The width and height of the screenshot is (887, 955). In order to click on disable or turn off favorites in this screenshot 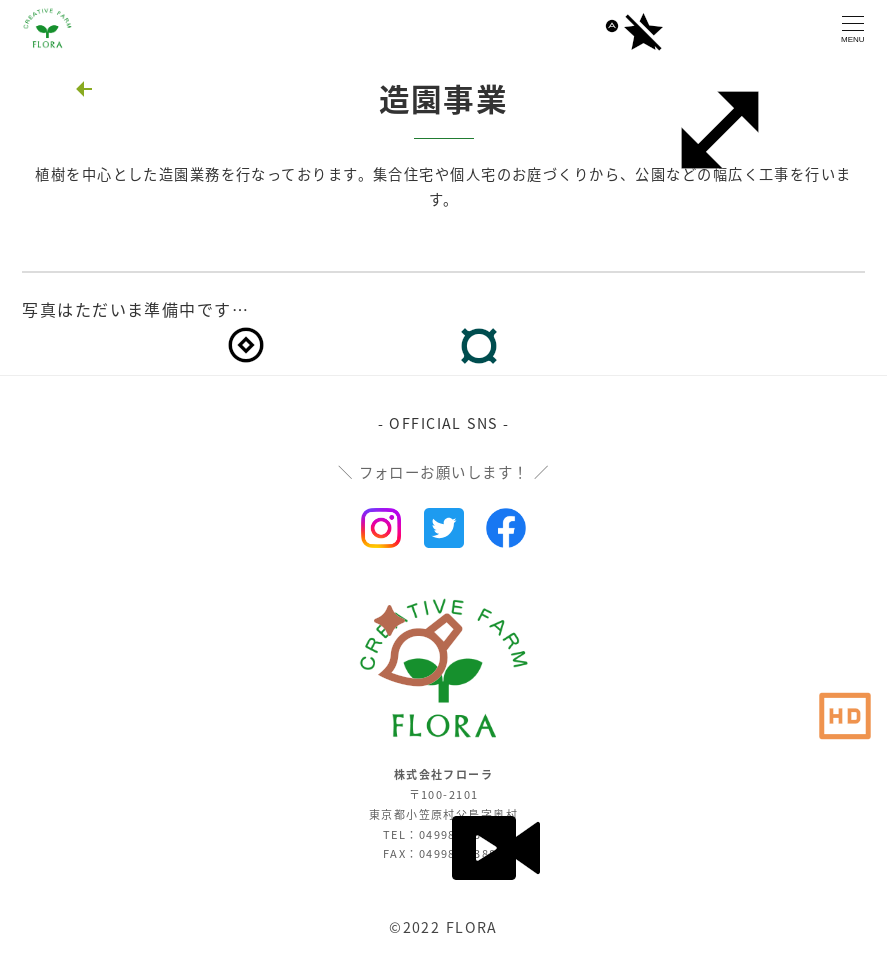, I will do `click(643, 32)`.